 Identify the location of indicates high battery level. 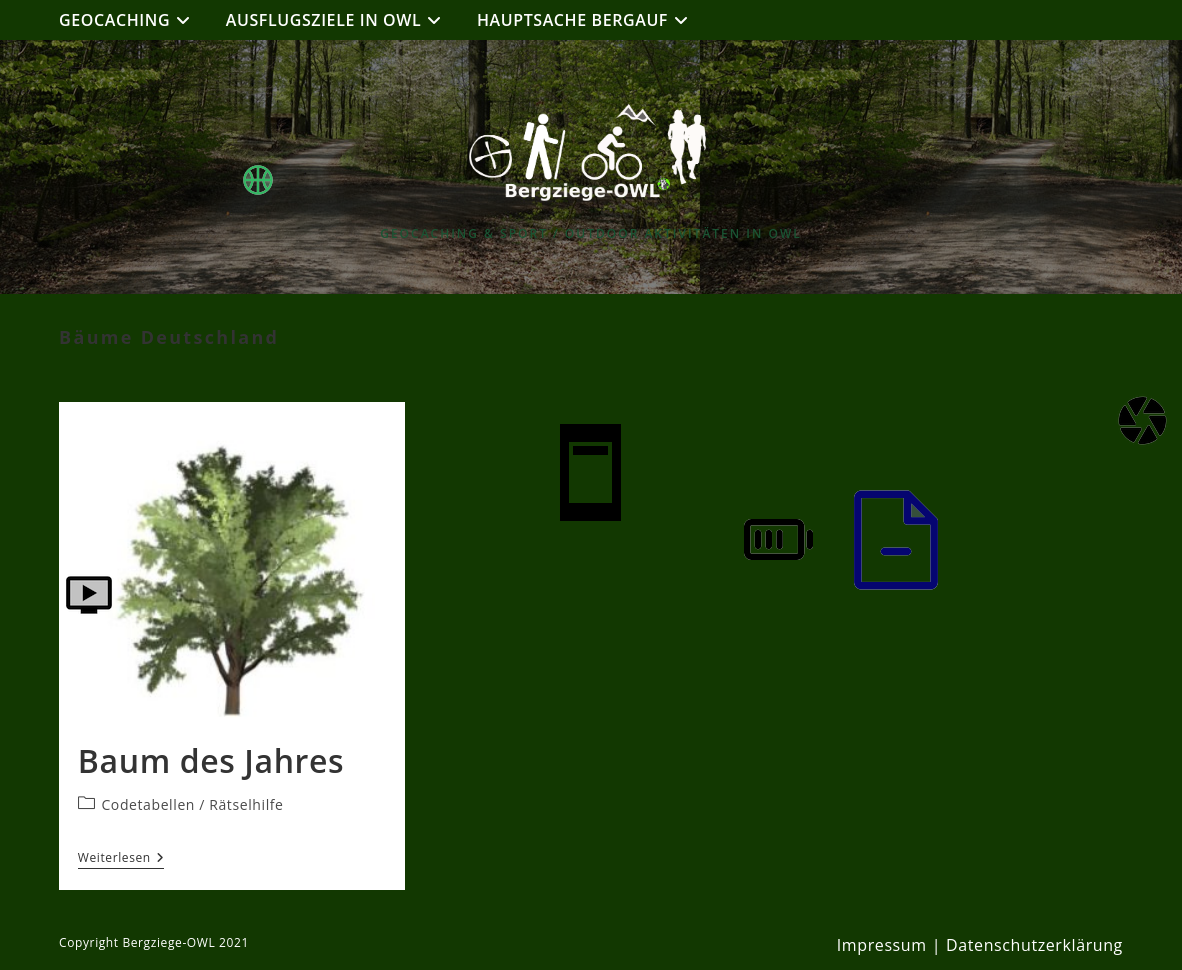
(778, 539).